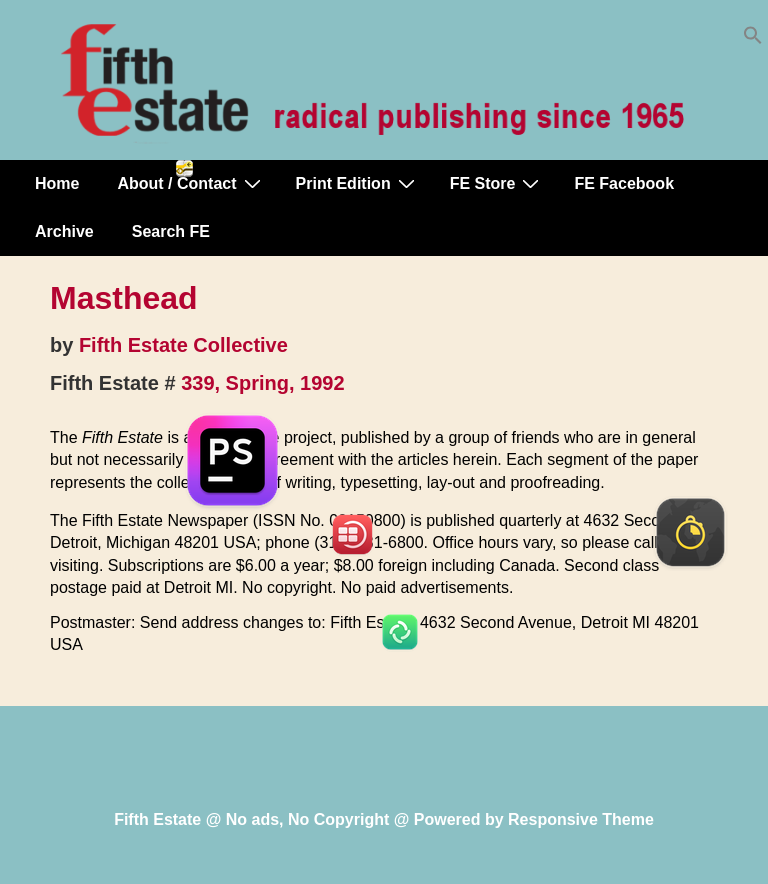 The height and width of the screenshot is (884, 768). Describe the element at coordinates (690, 533) in the screenshot. I see `manage cookie preferences in your browser` at that location.